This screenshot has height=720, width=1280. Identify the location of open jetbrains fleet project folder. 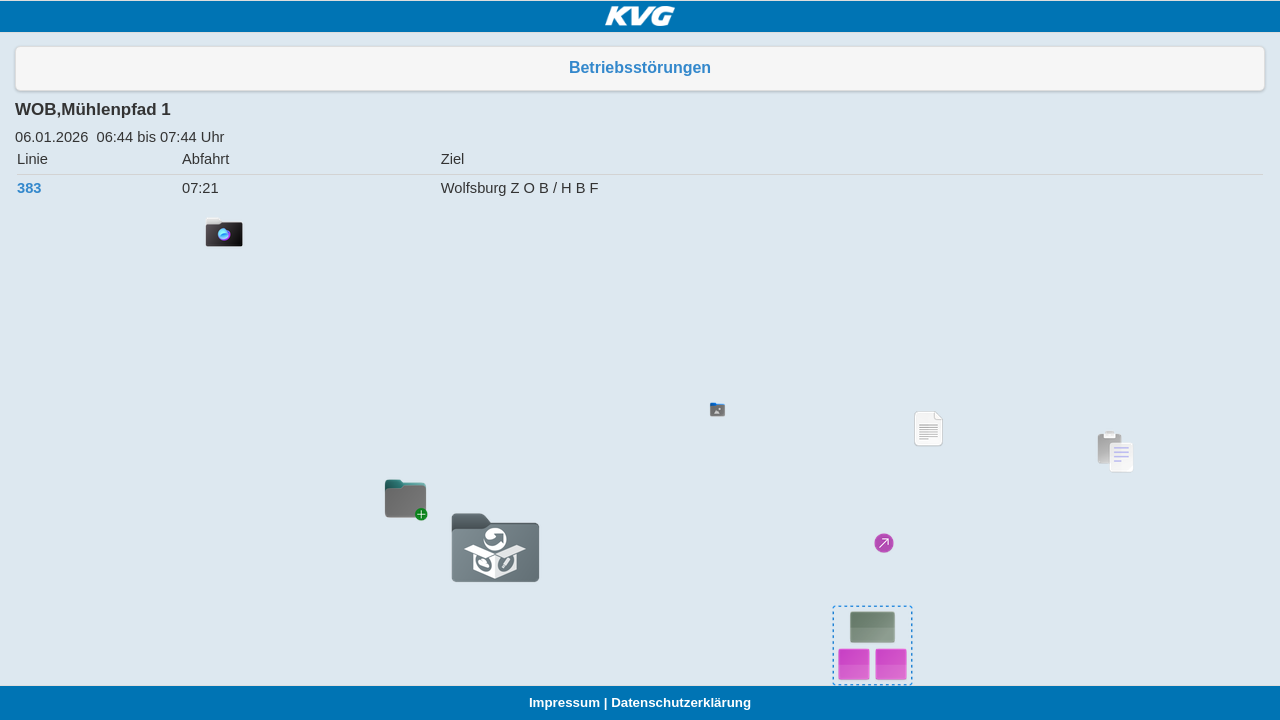
(224, 233).